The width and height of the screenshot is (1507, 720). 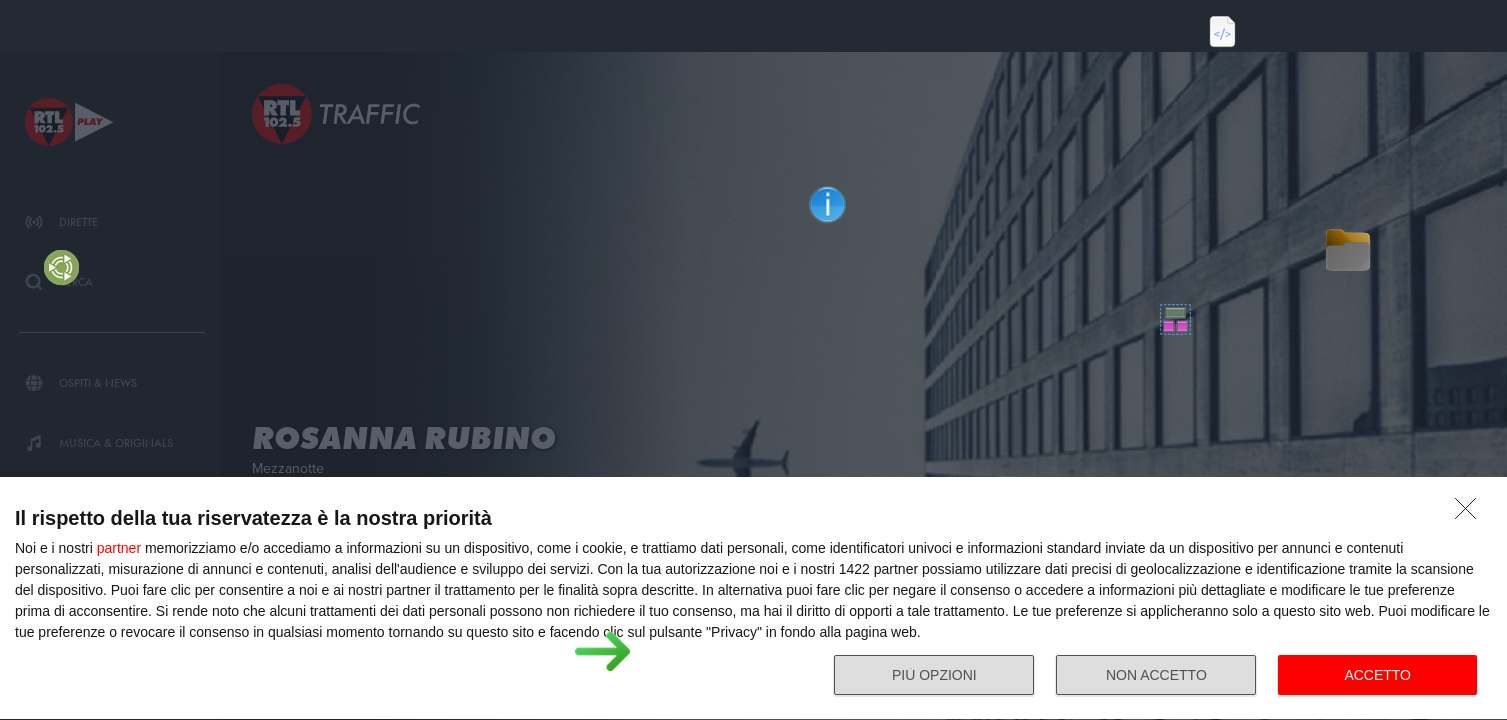 What do you see at coordinates (1348, 250) in the screenshot?
I see `drop files here to move them into this folder` at bounding box center [1348, 250].